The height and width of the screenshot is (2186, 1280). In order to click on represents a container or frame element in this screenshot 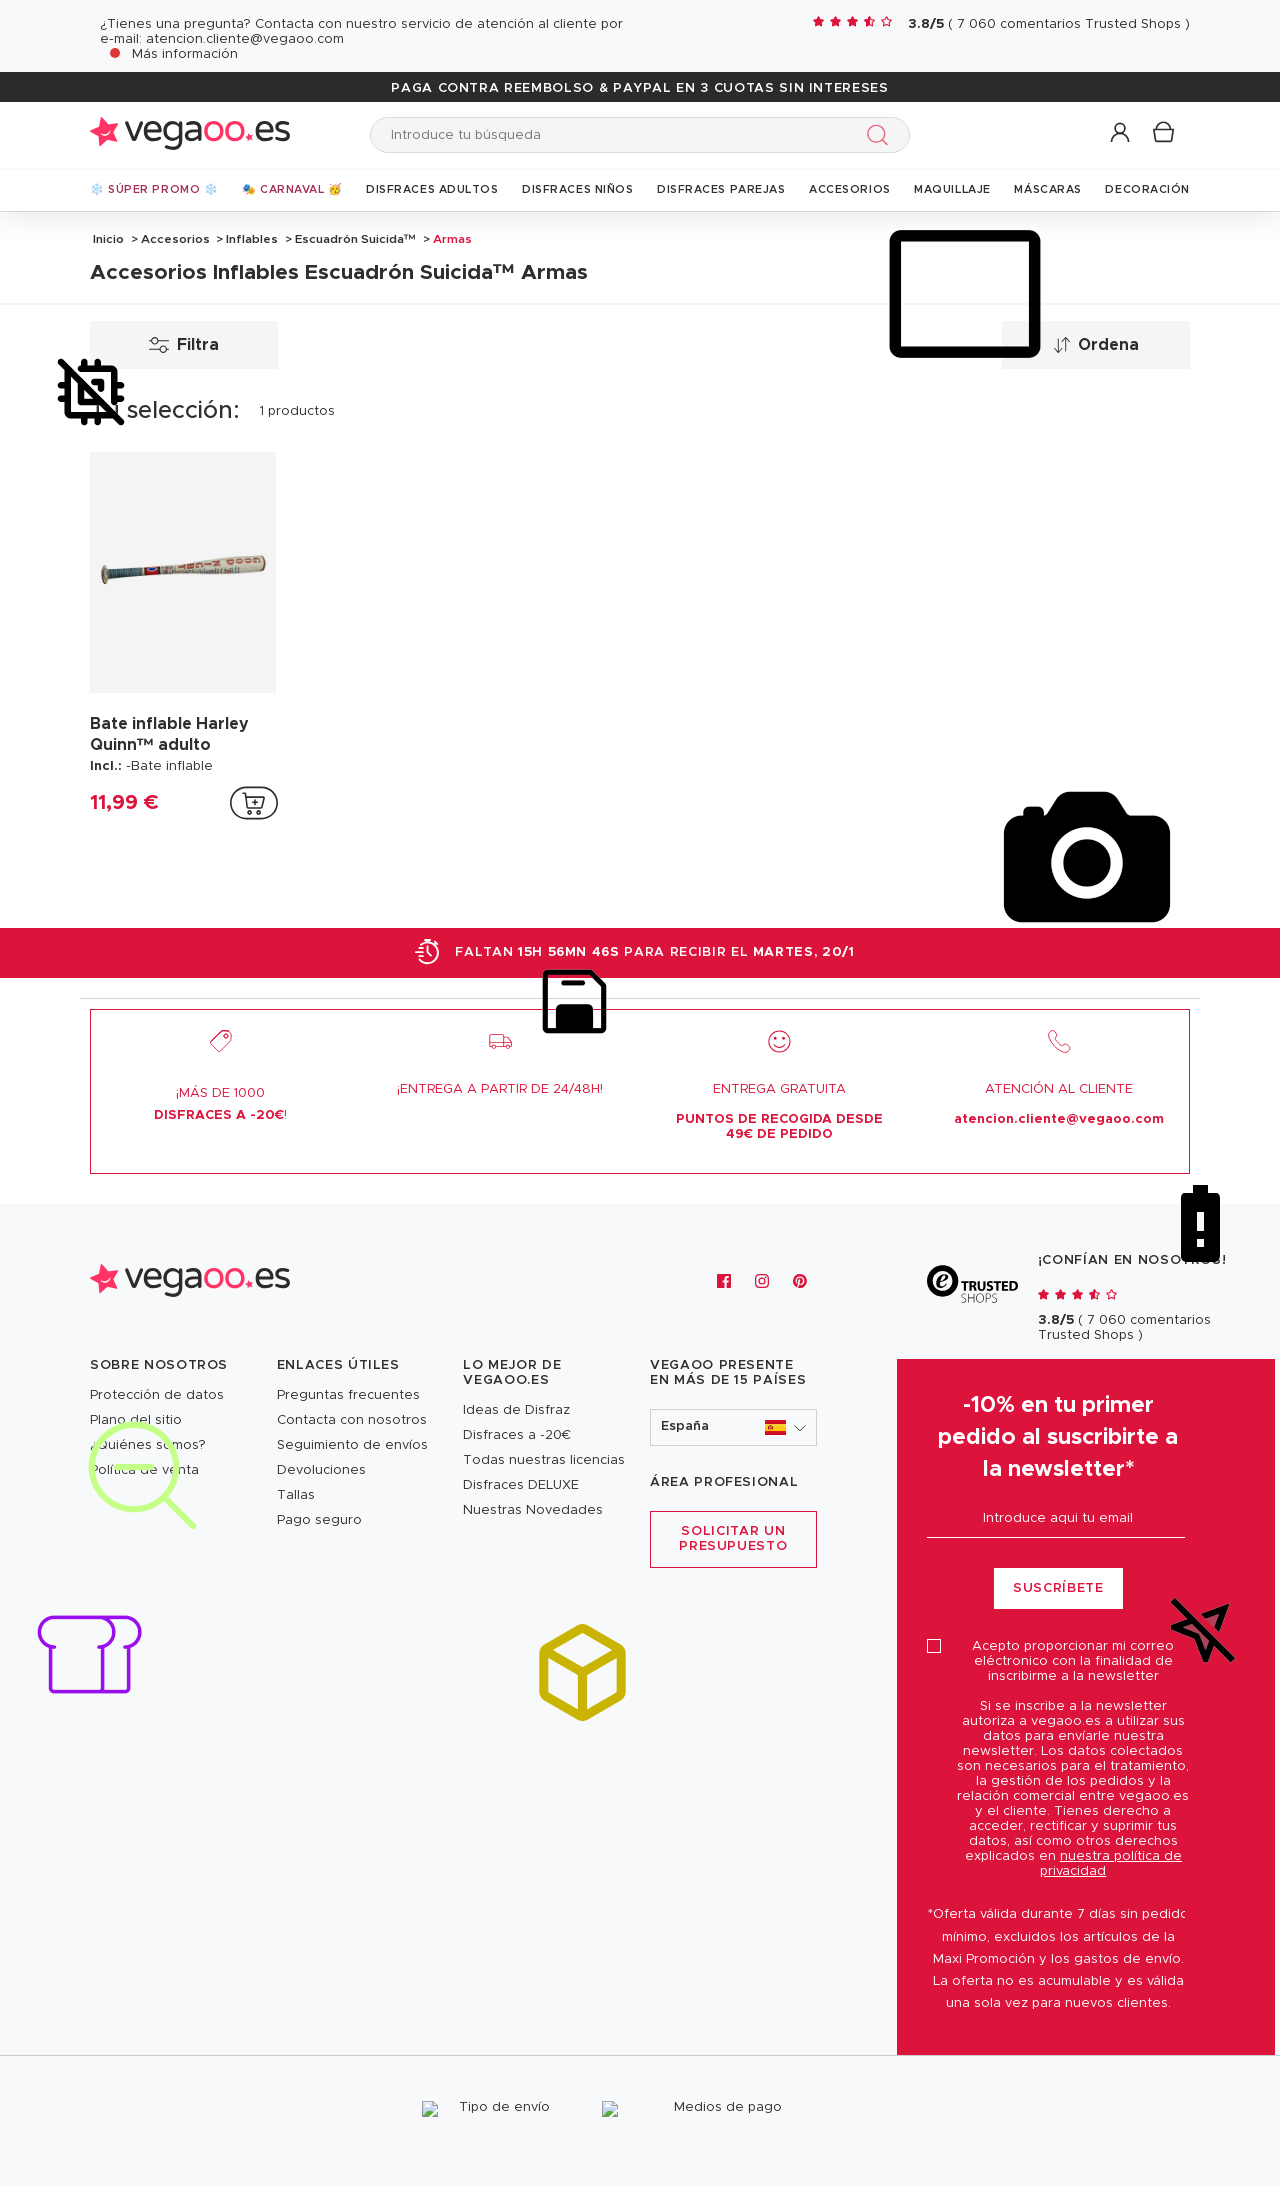, I will do `click(965, 294)`.